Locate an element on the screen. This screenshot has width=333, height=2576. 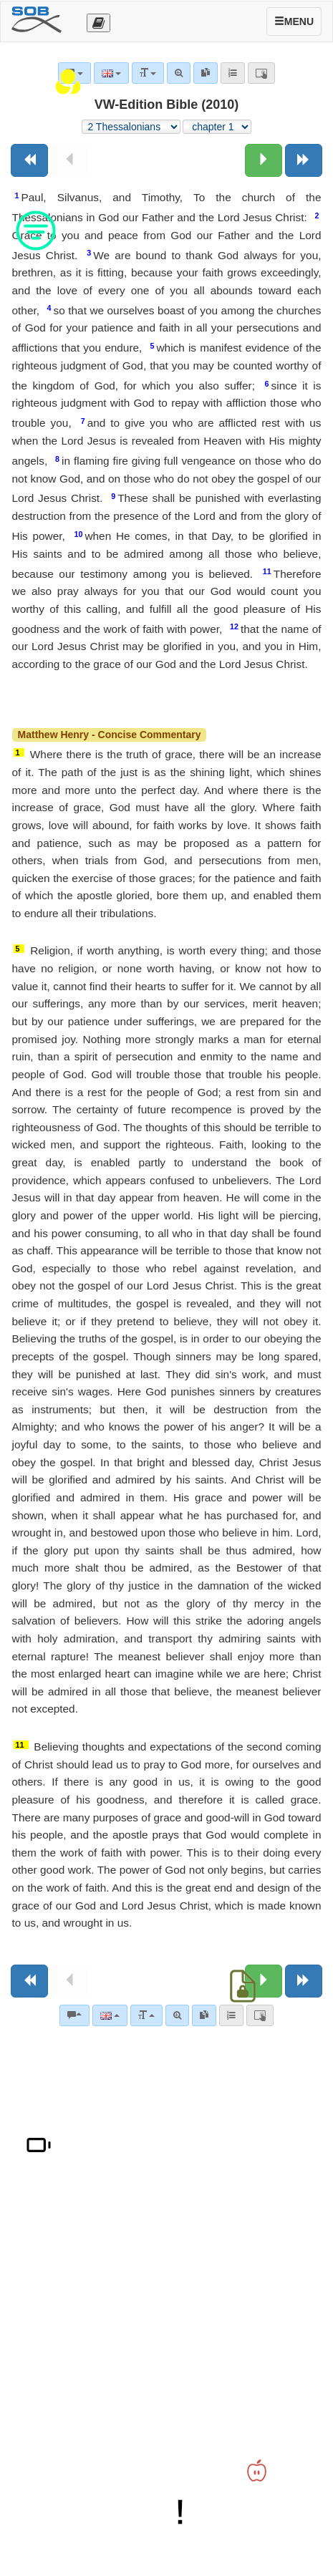
view a protected or encrypted document is located at coordinates (243, 1986).